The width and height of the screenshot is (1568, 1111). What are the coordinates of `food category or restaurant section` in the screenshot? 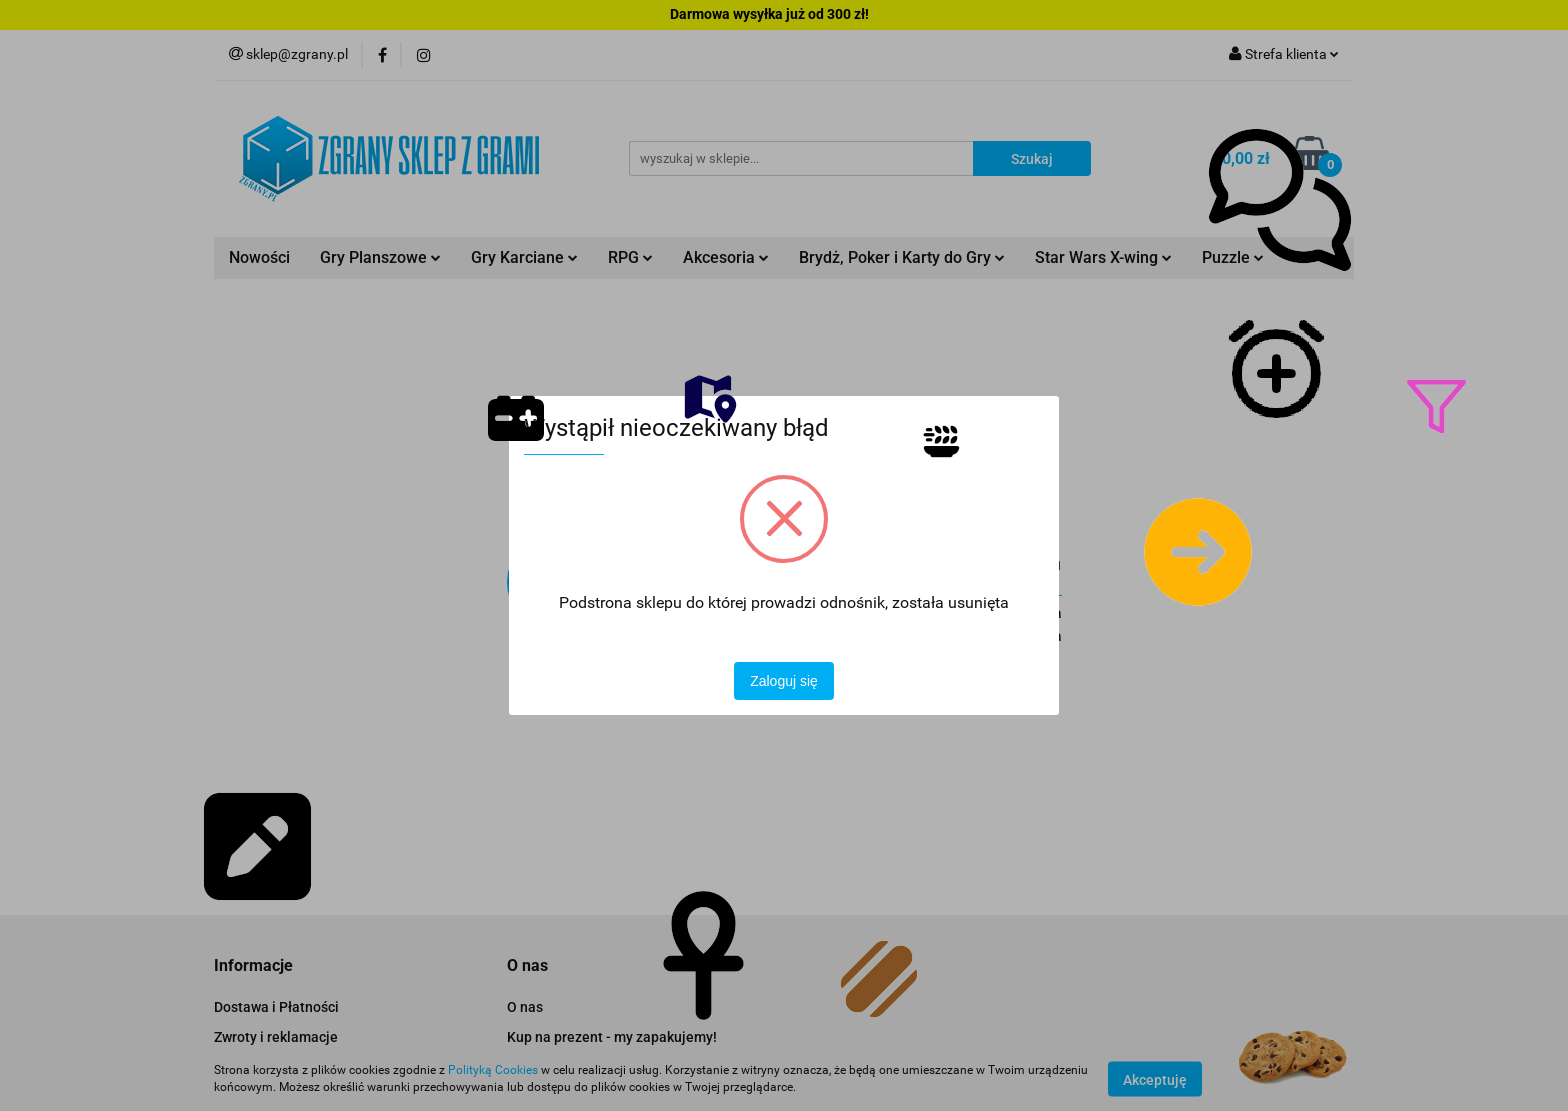 It's located at (879, 979).